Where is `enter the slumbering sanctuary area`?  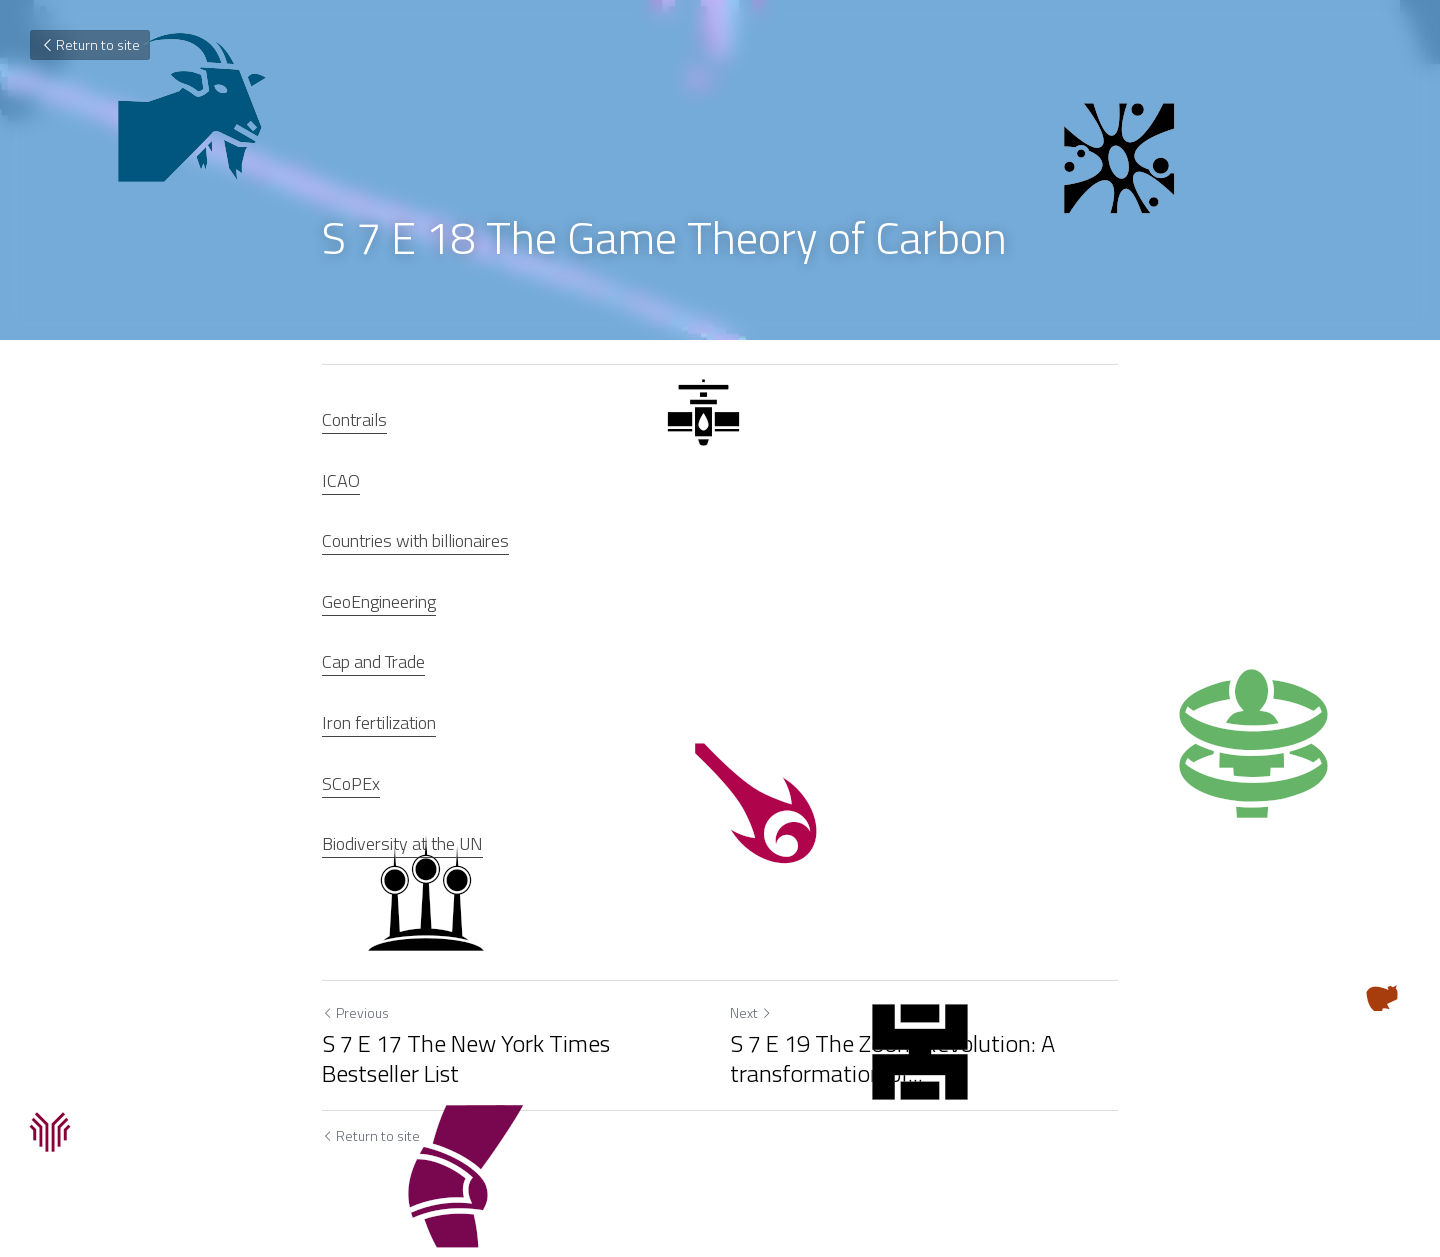
enter the slumbering sanctuary area is located at coordinates (50, 1132).